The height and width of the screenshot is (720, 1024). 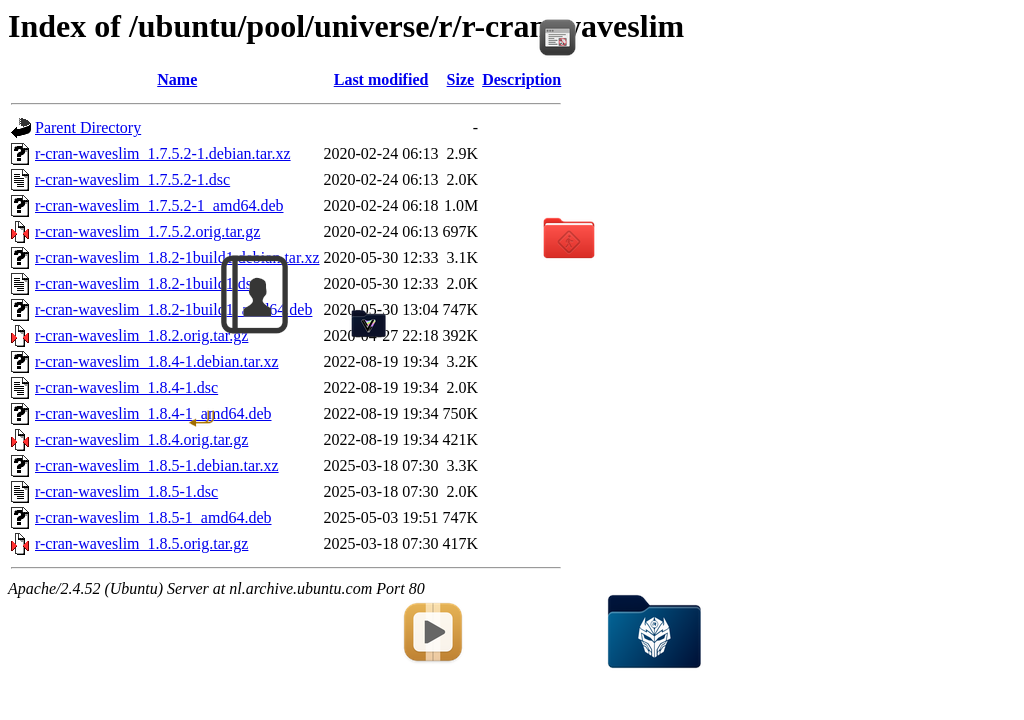 What do you see at coordinates (254, 294) in the screenshot?
I see `open contacts or address book` at bounding box center [254, 294].